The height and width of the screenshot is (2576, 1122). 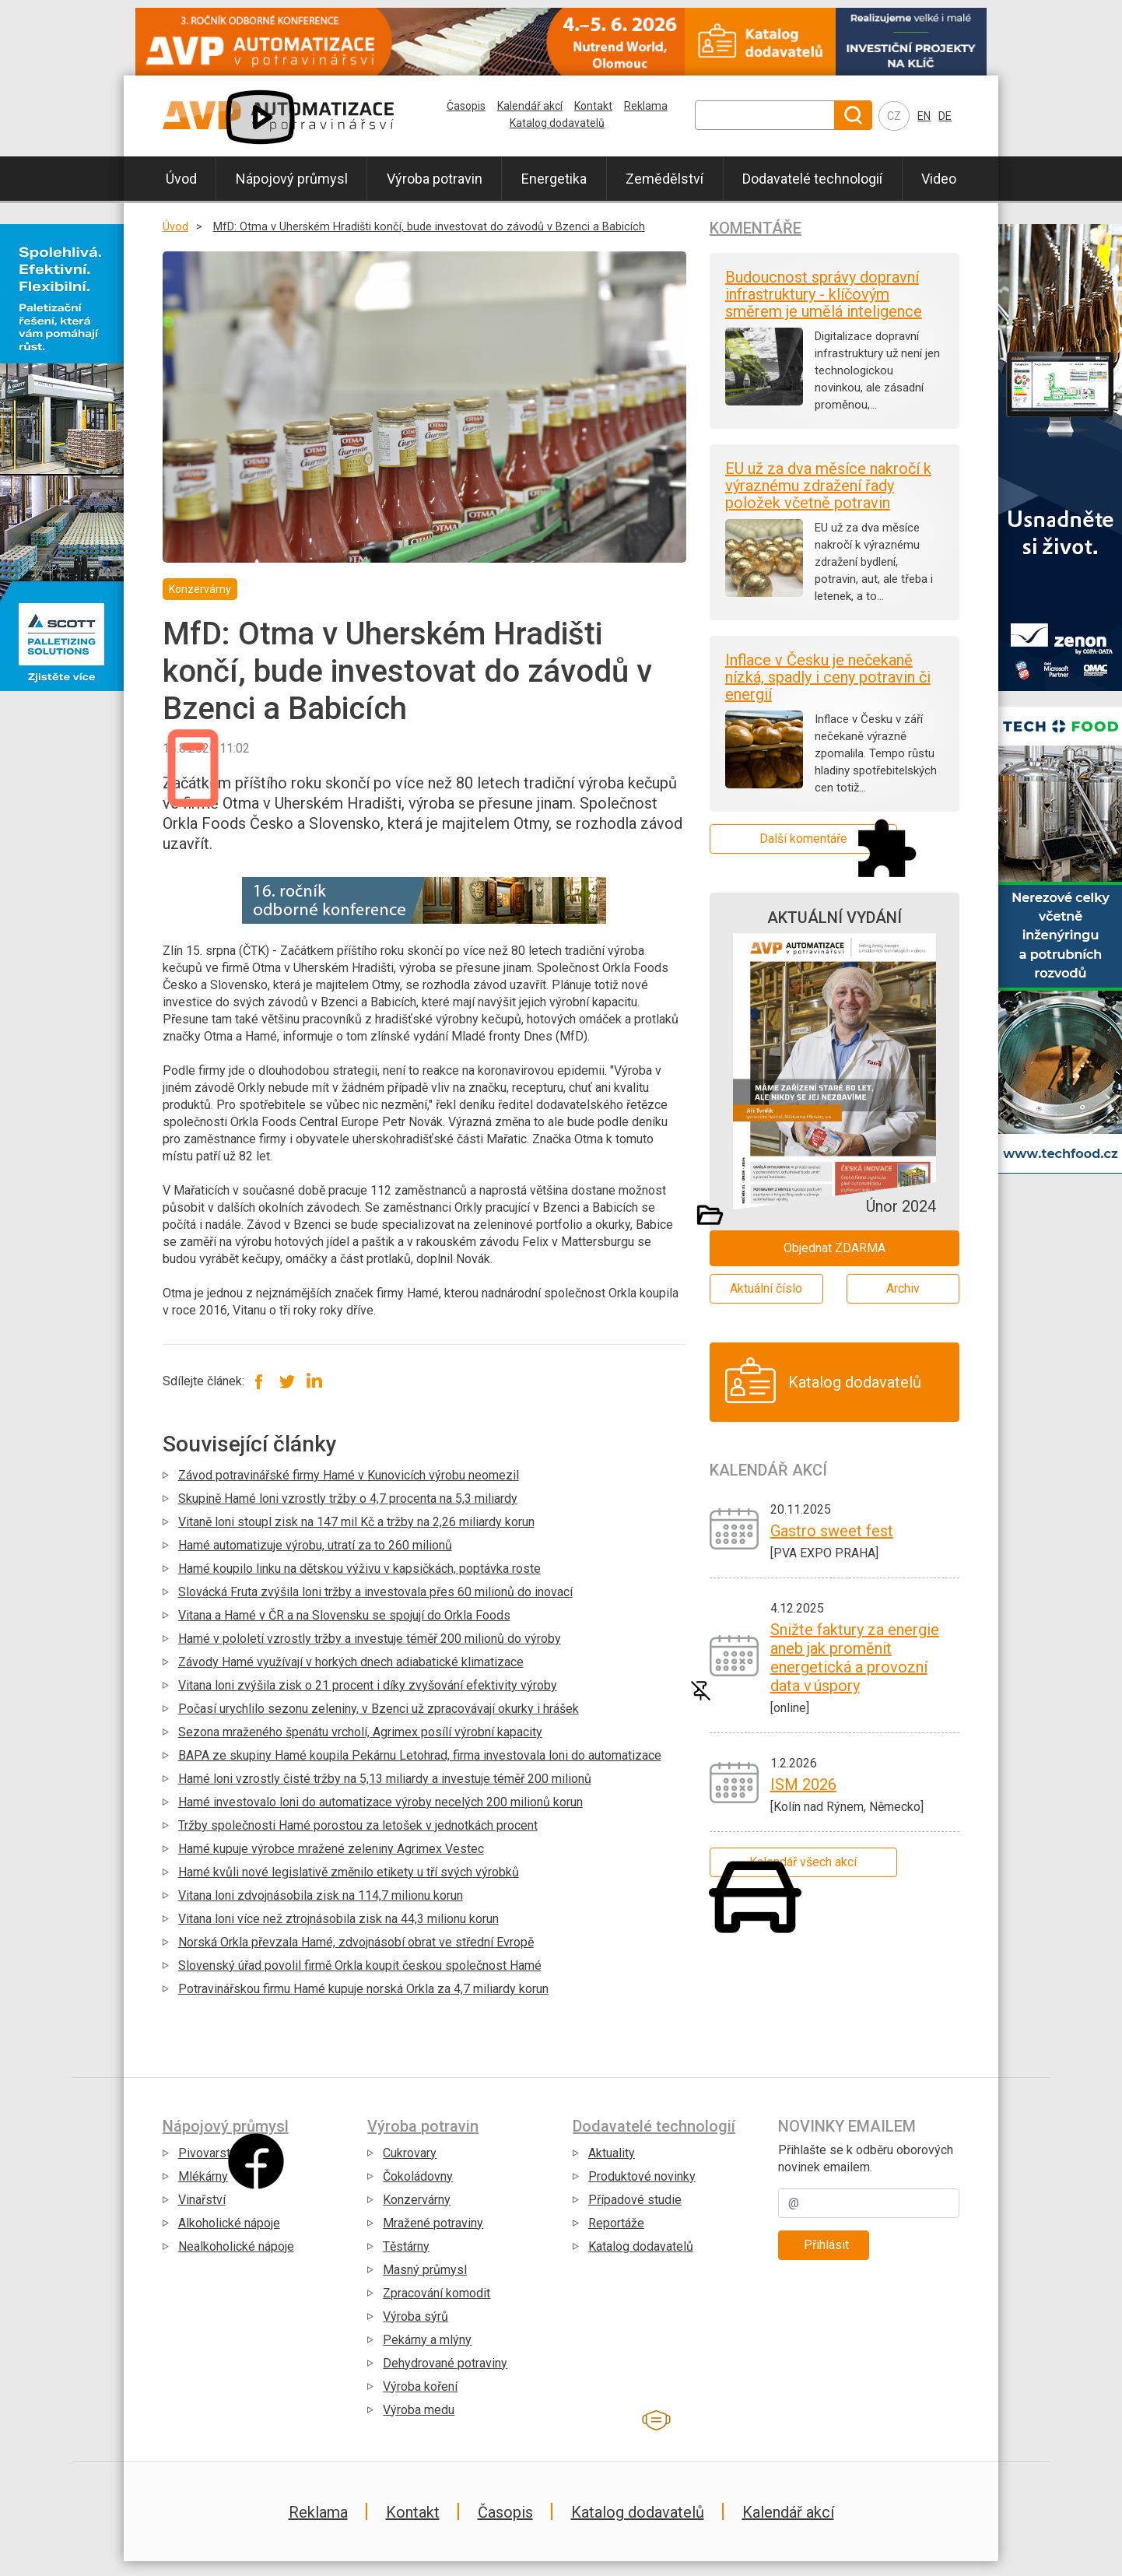 What do you see at coordinates (709, 1214) in the screenshot?
I see `open a folder to view its contents` at bounding box center [709, 1214].